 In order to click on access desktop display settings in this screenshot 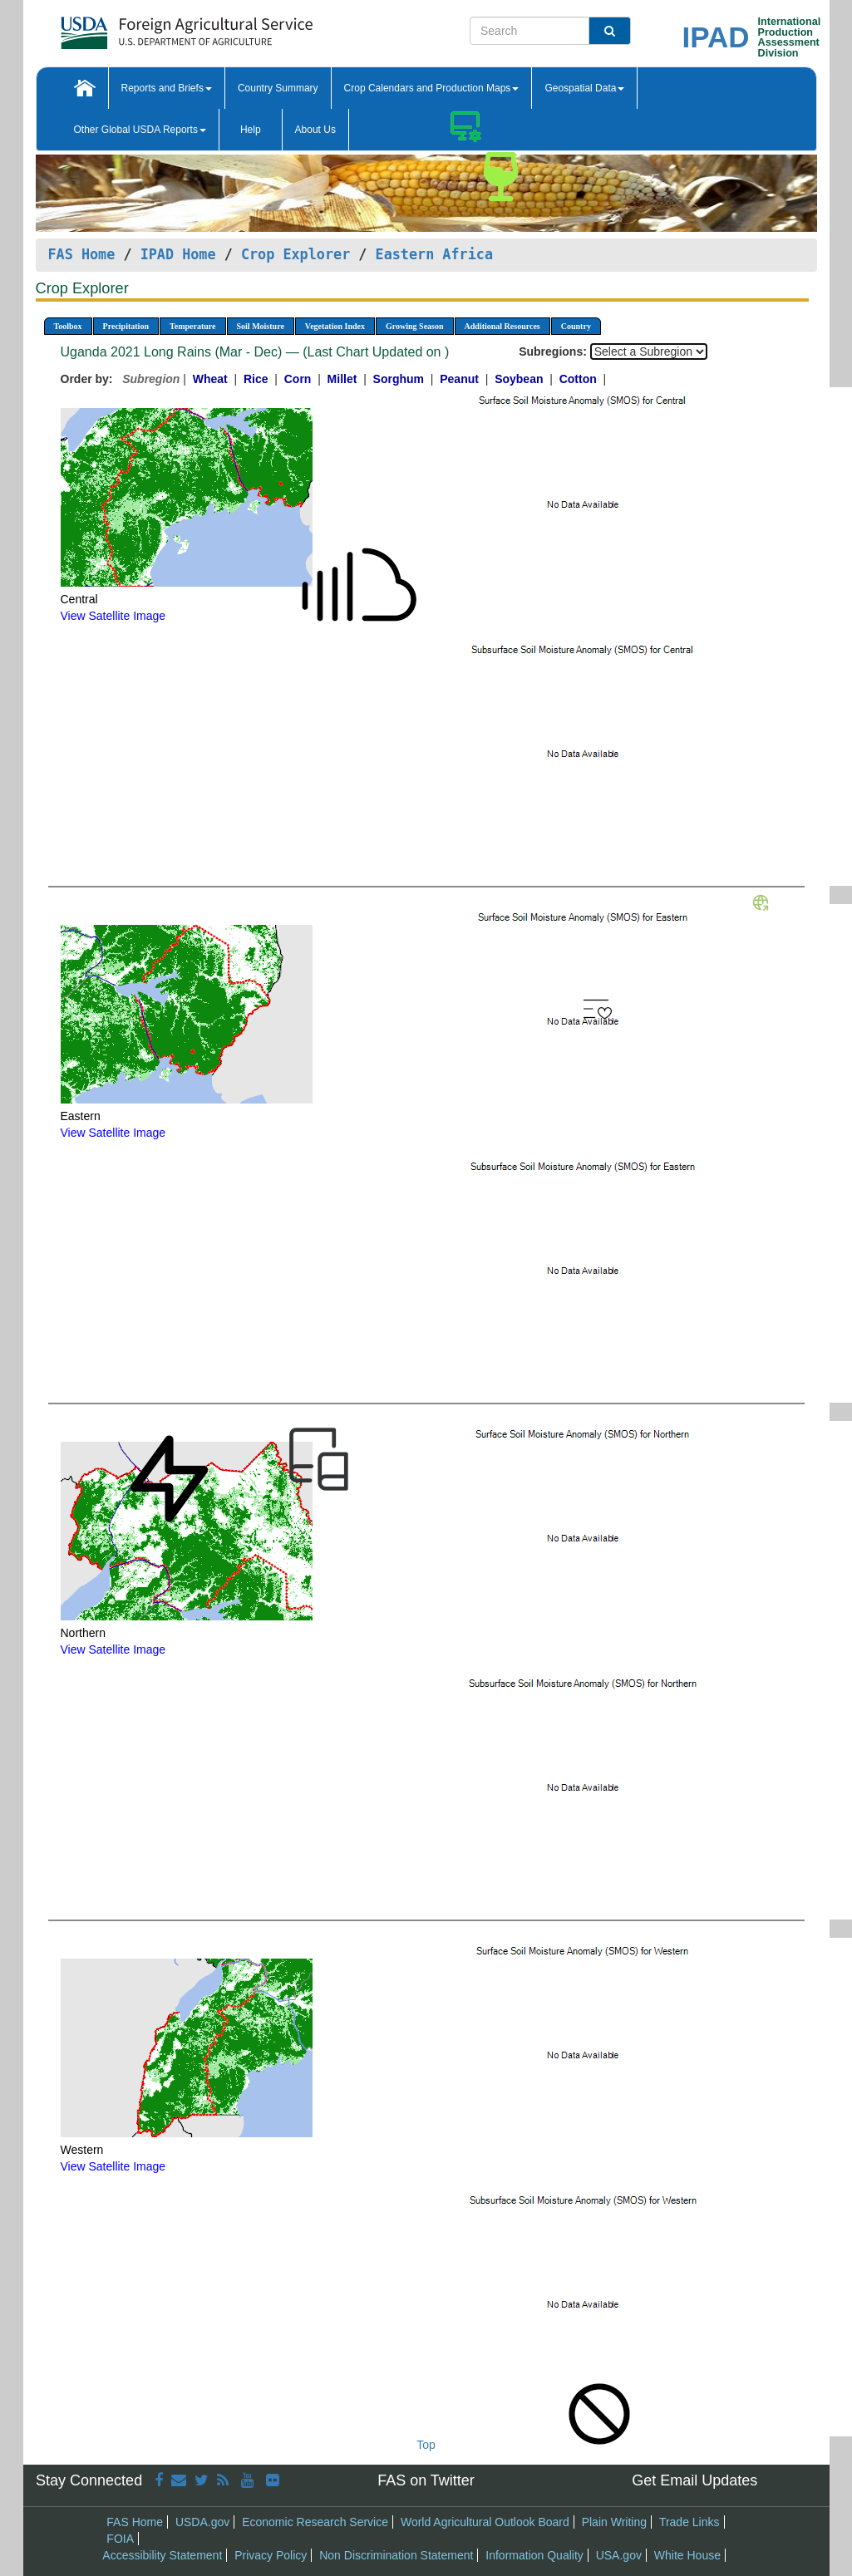, I will do `click(465, 125)`.